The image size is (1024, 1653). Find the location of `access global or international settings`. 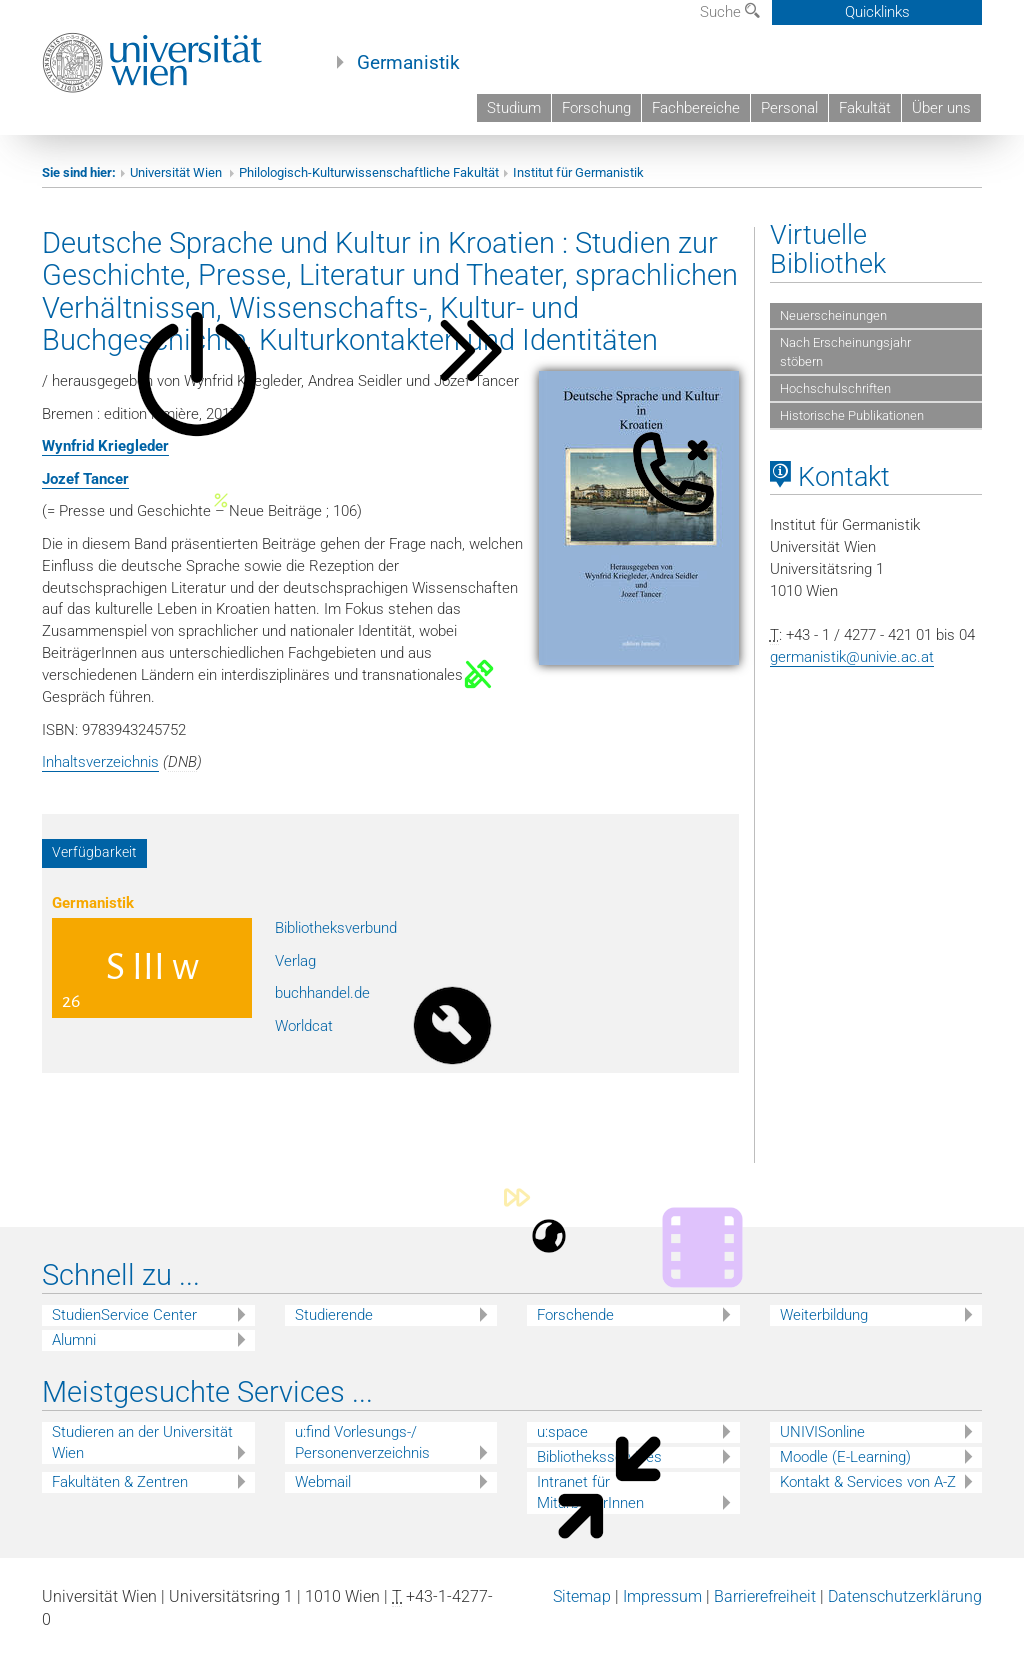

access global or international settings is located at coordinates (549, 1236).